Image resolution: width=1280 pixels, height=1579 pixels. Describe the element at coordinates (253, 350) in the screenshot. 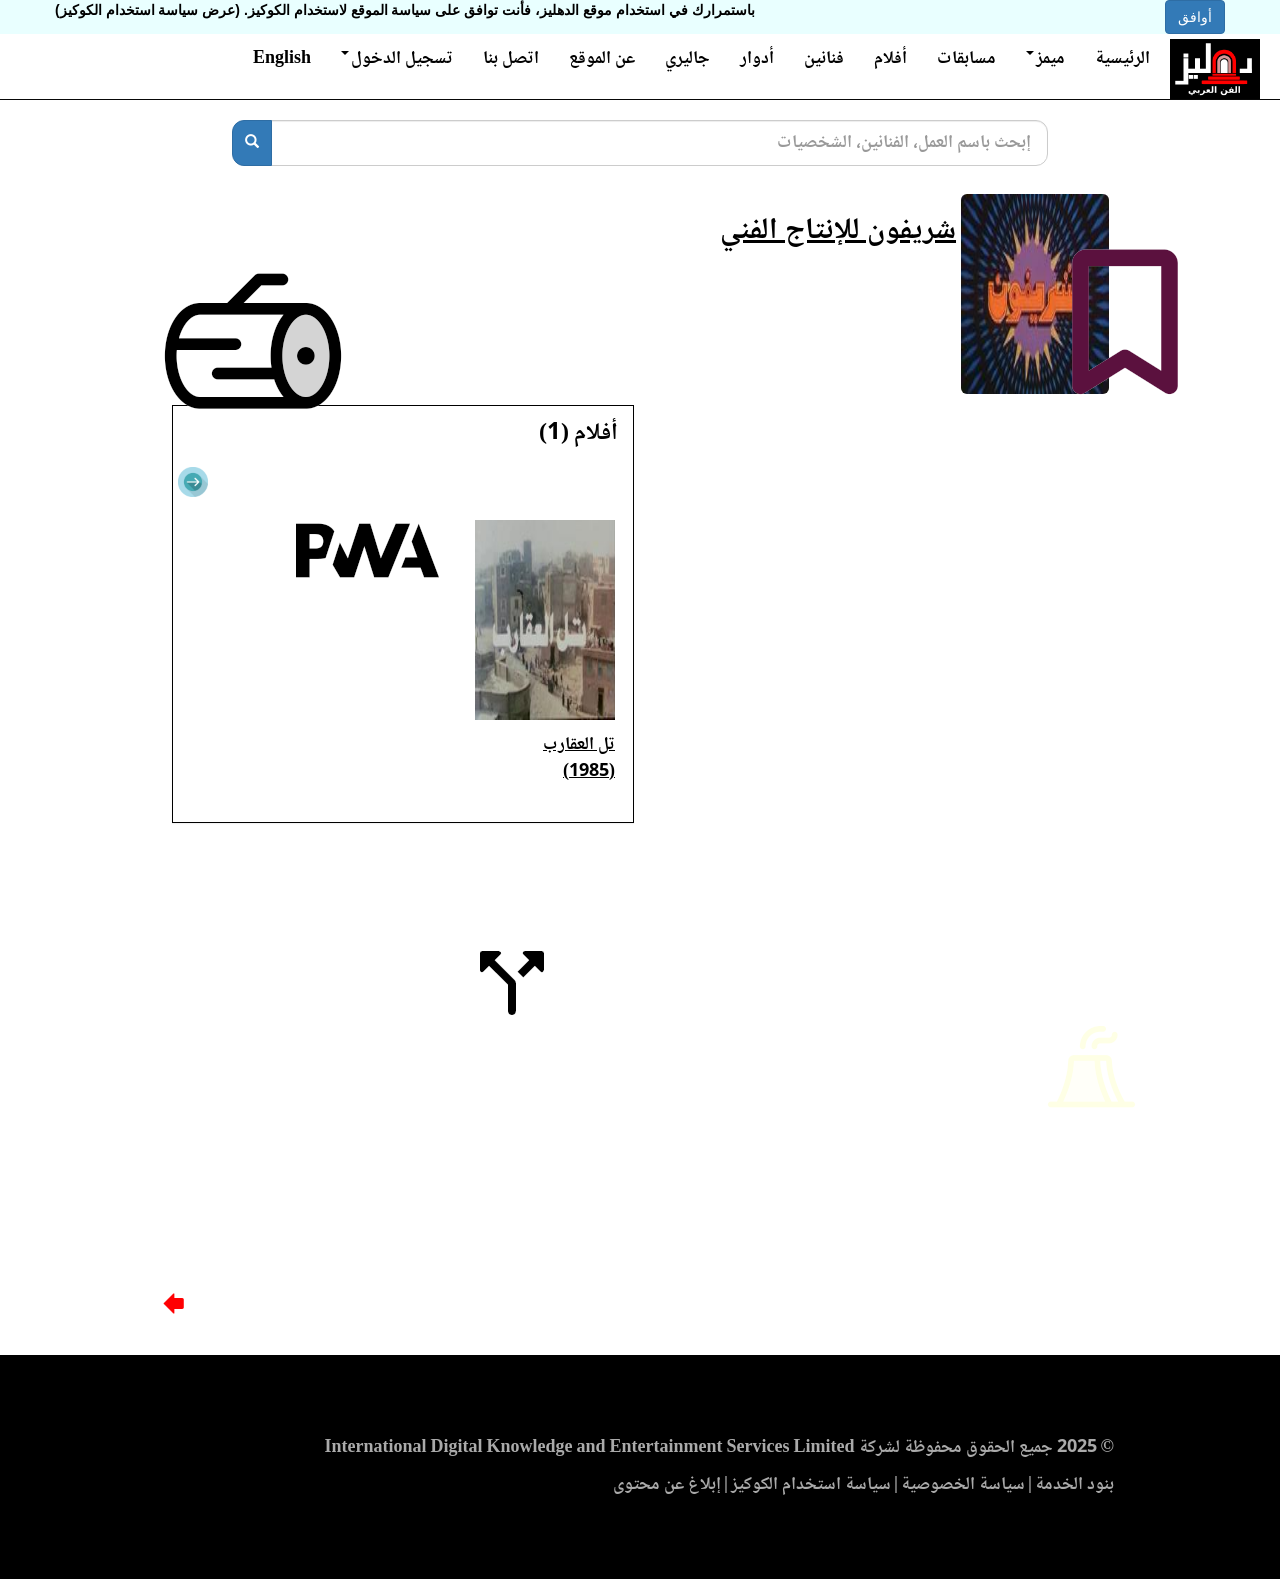

I see `view activity log or history` at that location.